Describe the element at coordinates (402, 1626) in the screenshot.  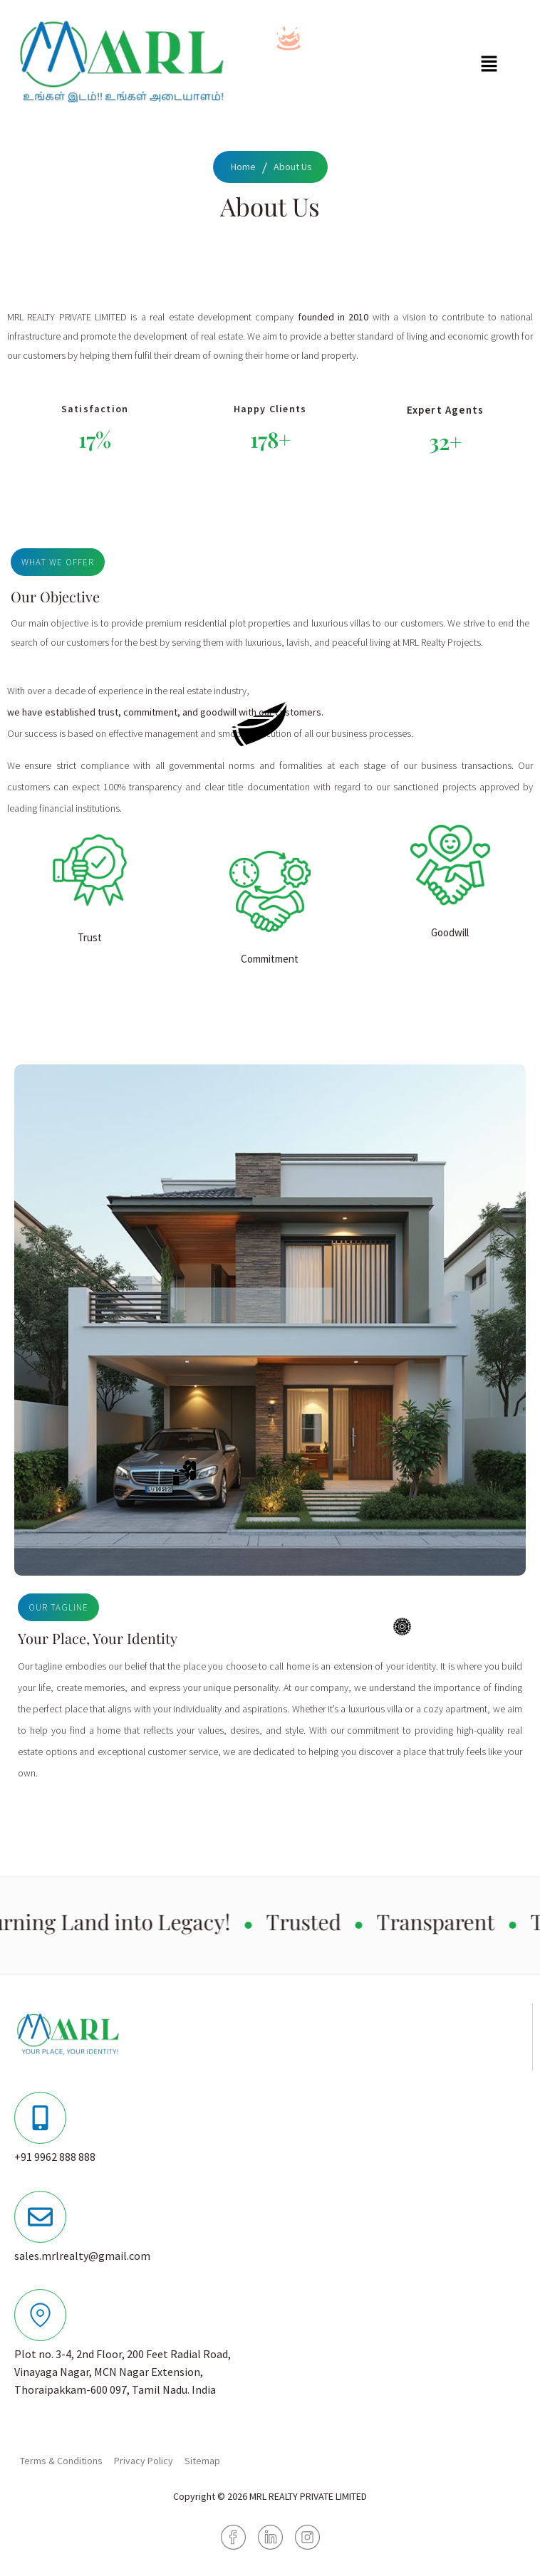
I see `access game settings or configuration menu` at that location.